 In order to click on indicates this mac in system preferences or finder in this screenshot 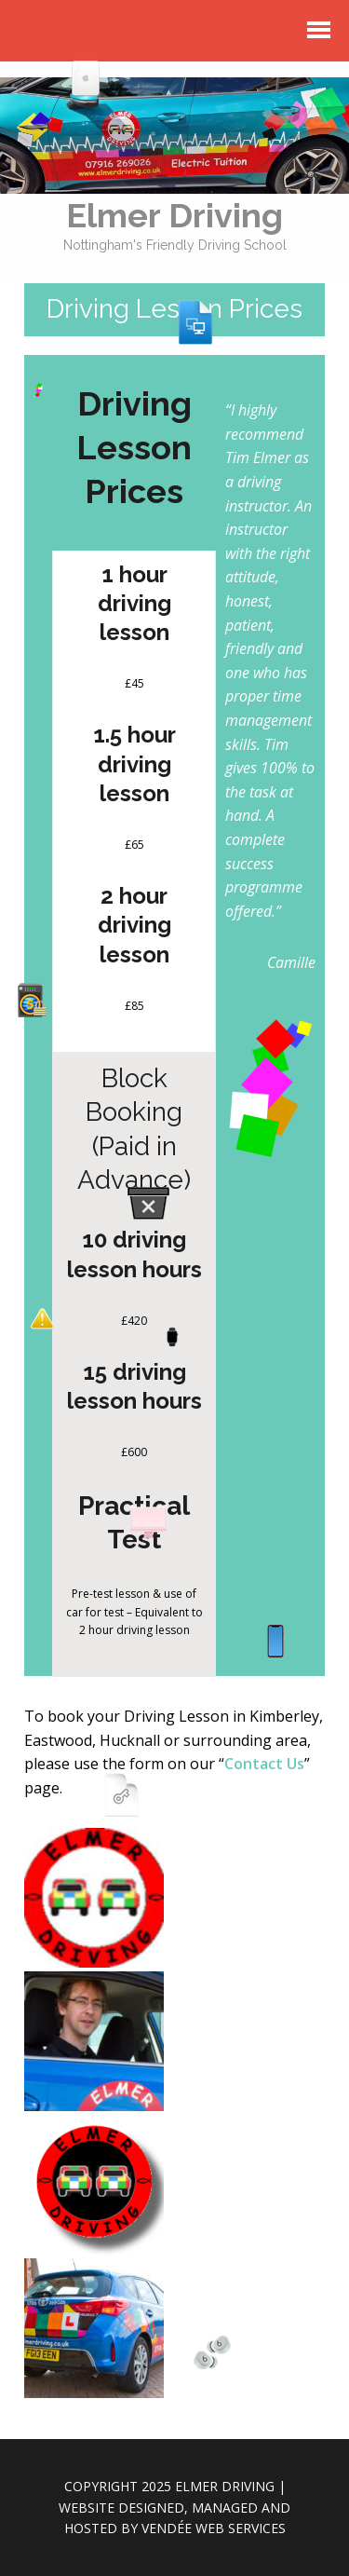, I will do `click(148, 1521)`.